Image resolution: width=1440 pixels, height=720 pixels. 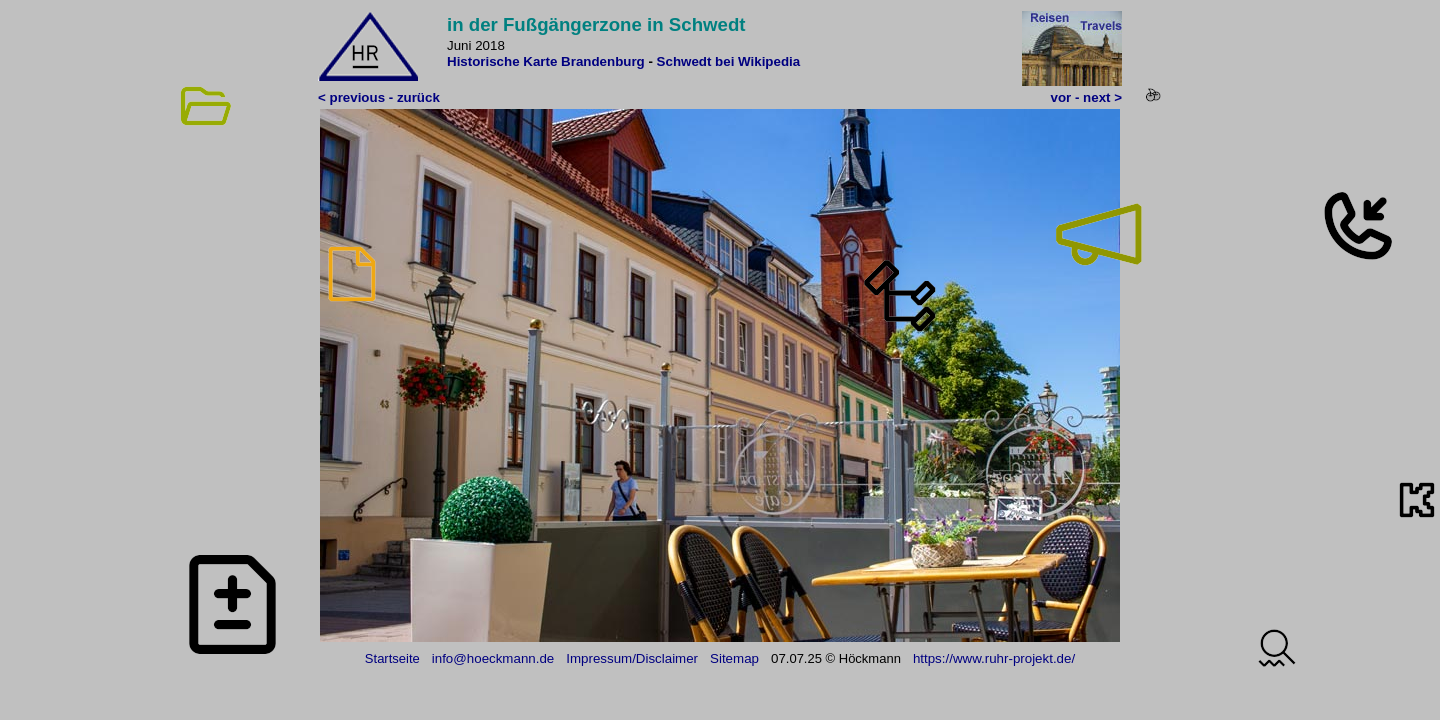 I want to click on indicates a class definition in code, so click(x=900, y=296).